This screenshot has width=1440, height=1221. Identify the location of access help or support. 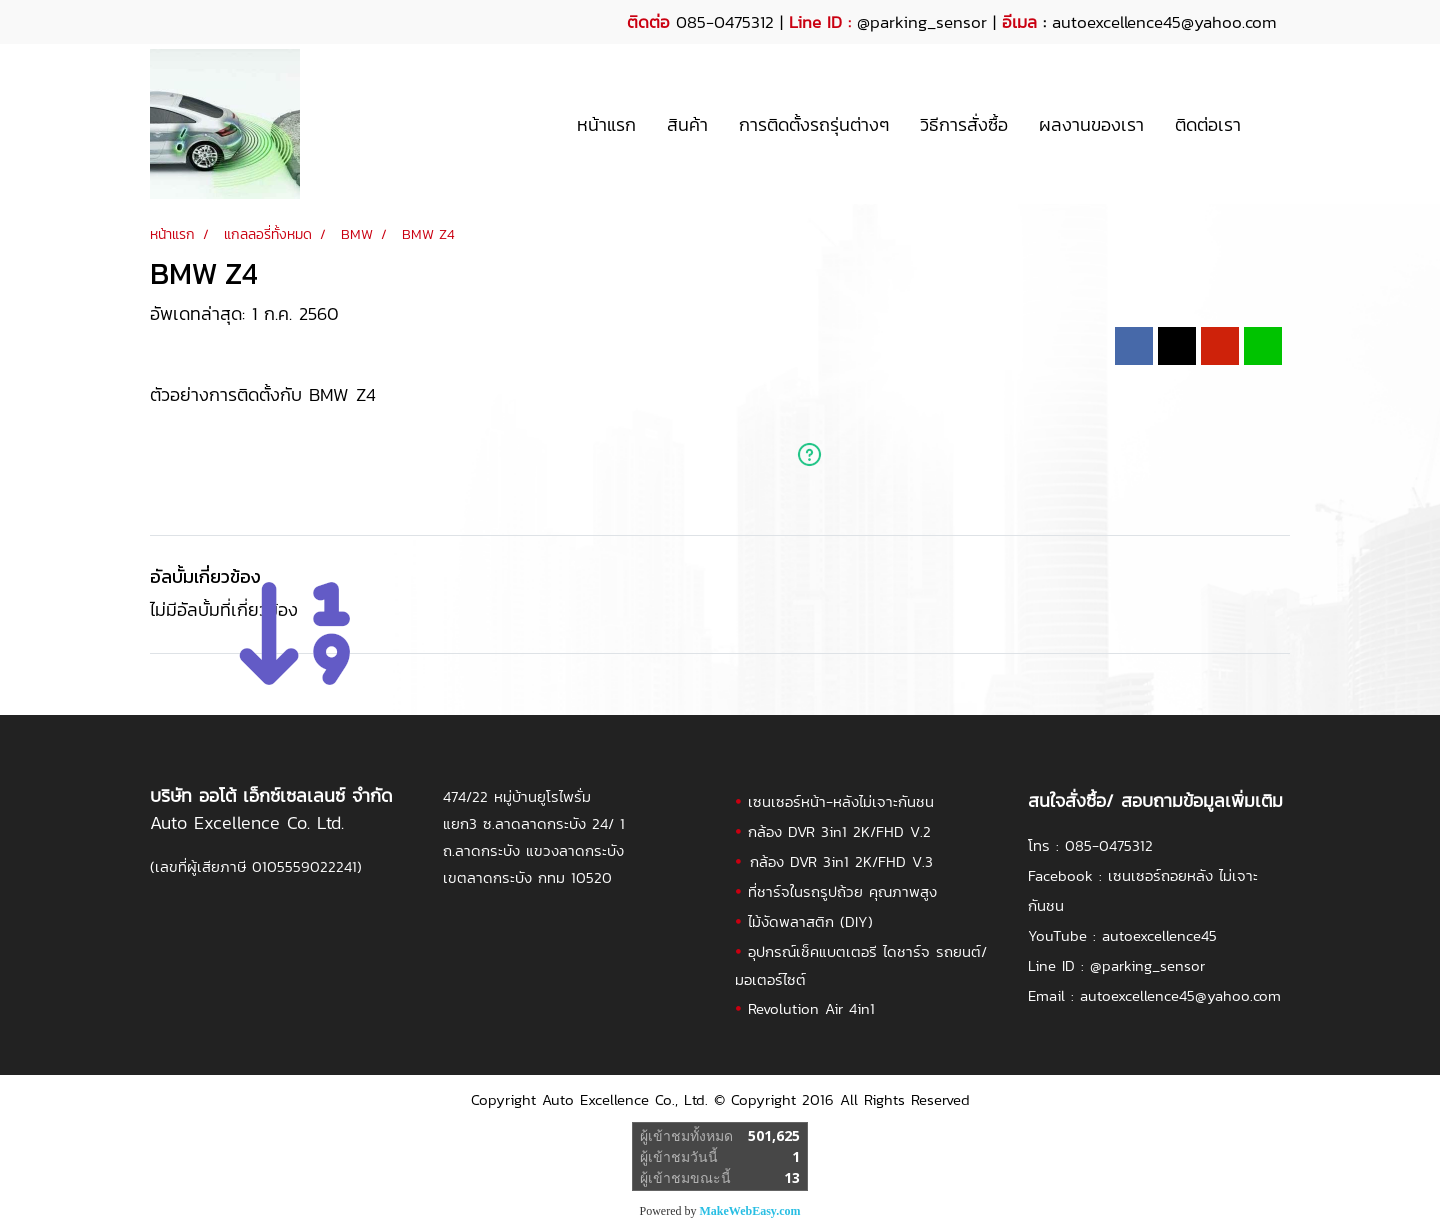
(809, 454).